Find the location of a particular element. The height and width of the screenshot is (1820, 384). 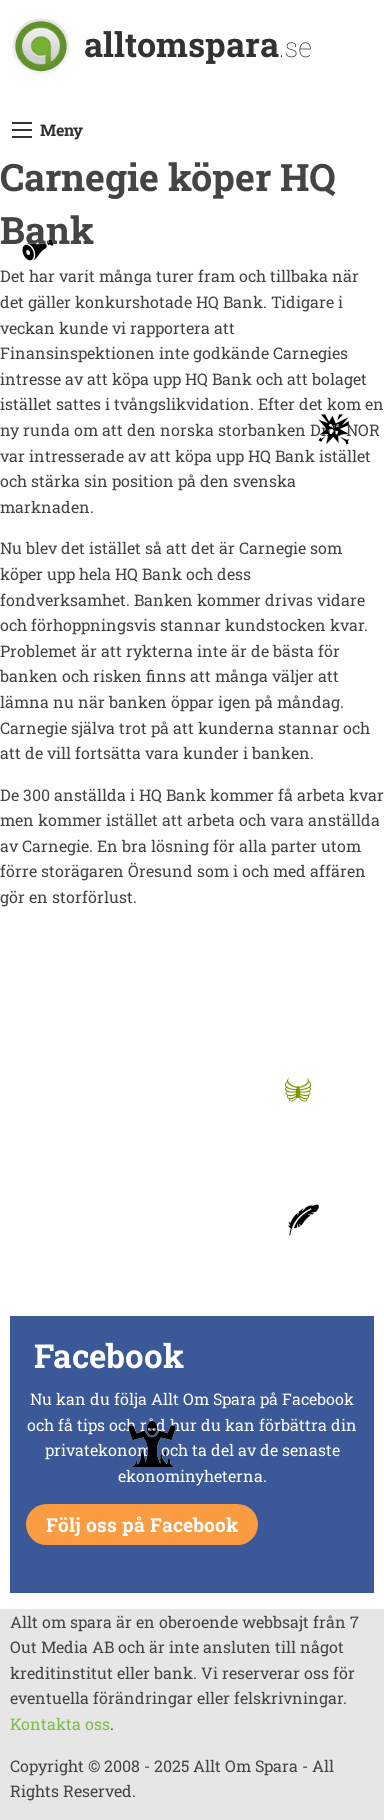

food item in a game inventory is located at coordinates (38, 250).